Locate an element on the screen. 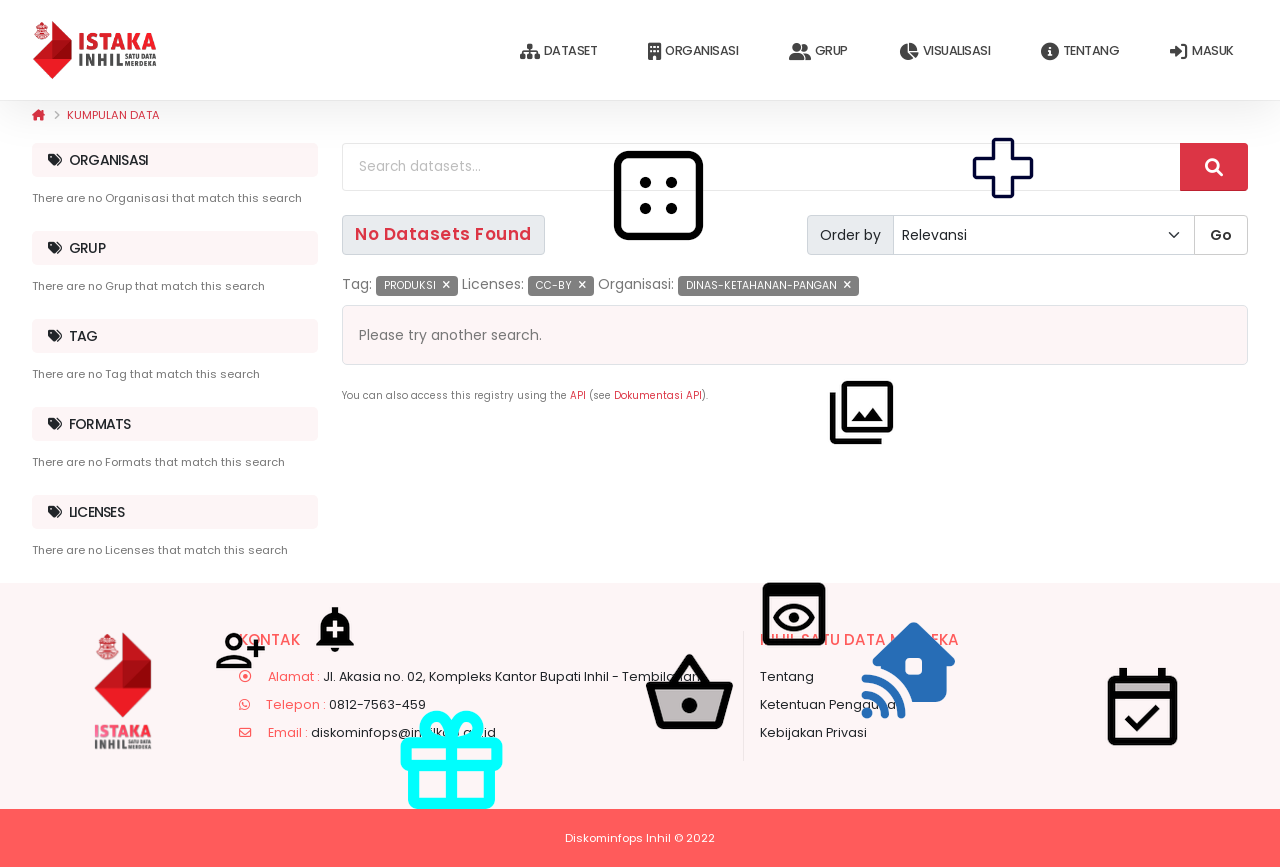 The image size is (1280, 867). roll or randomize with a value of four is located at coordinates (658, 195).